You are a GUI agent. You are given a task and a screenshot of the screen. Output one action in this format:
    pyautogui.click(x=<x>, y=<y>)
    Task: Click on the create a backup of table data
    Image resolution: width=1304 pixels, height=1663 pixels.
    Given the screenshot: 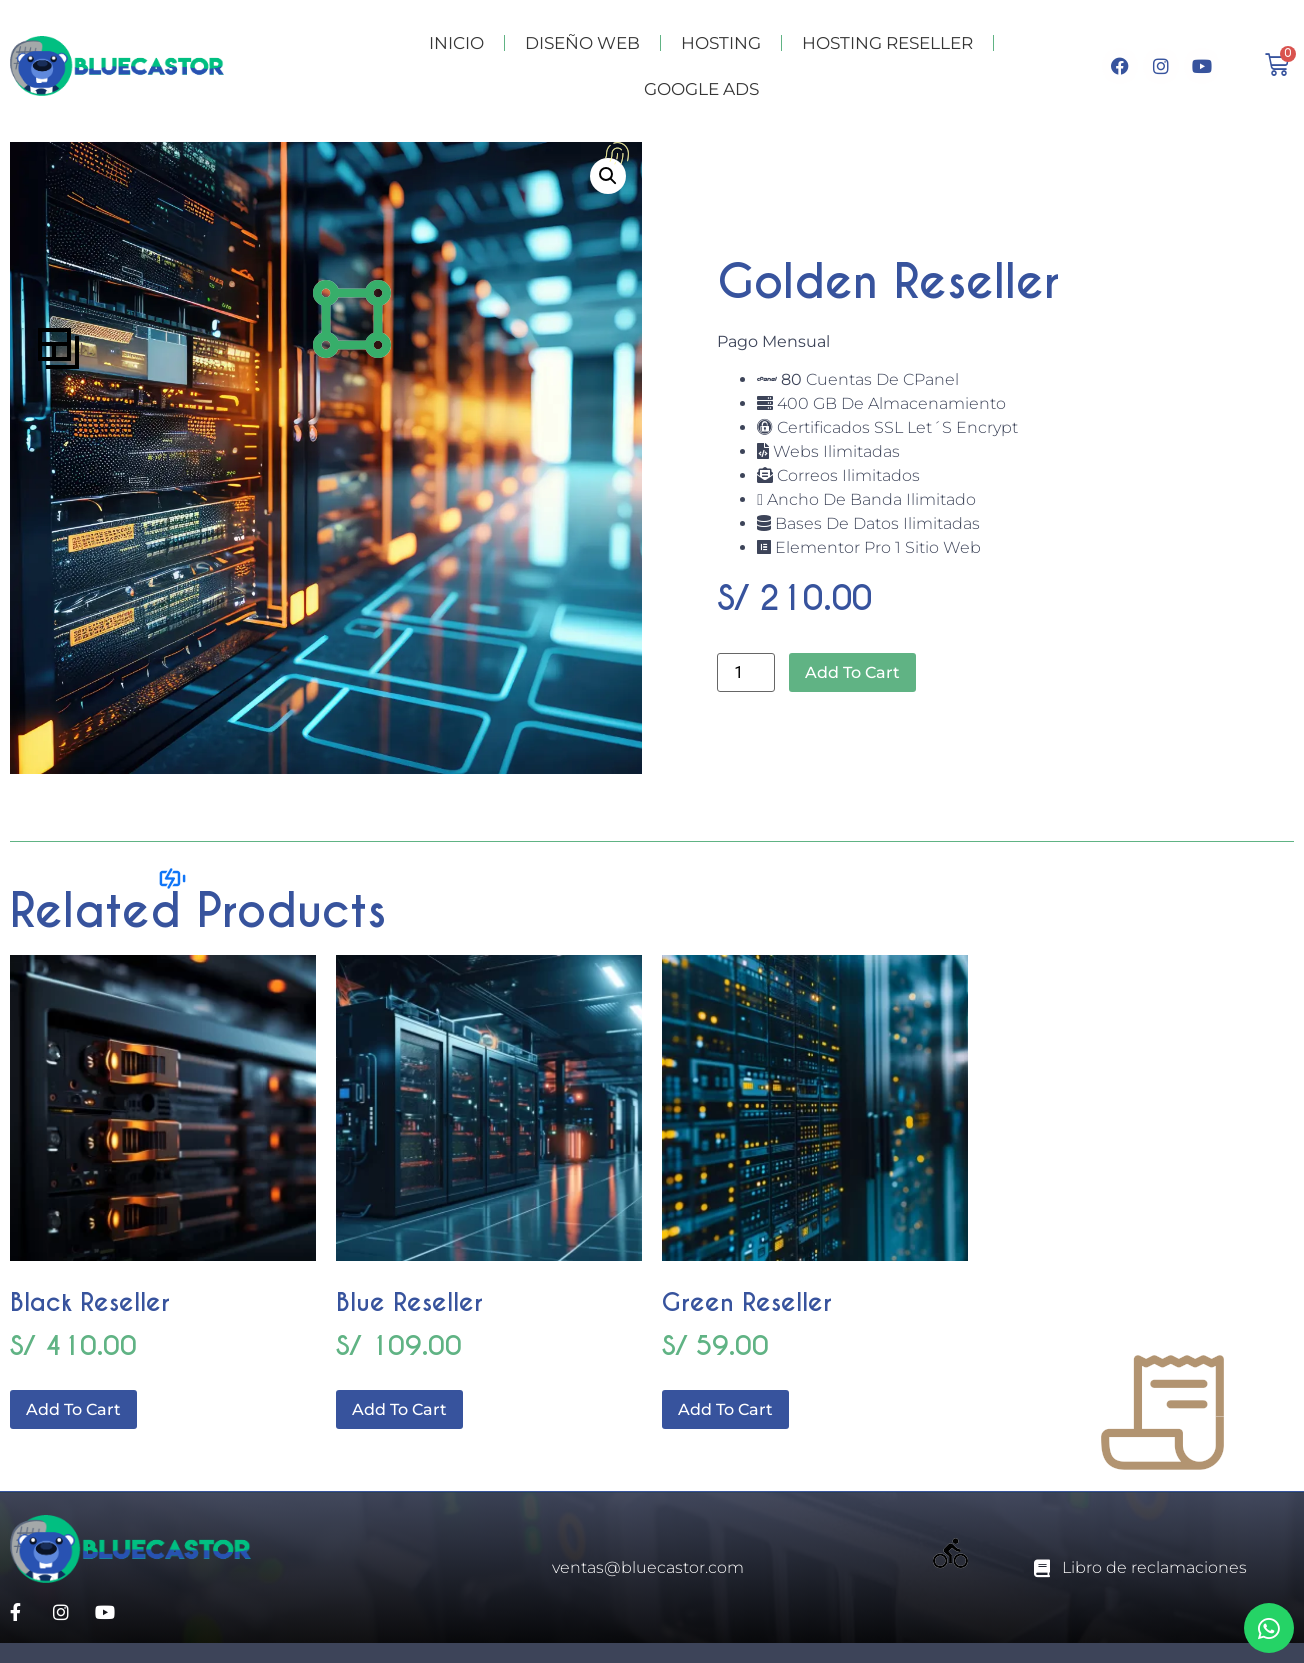 What is the action you would take?
    pyautogui.click(x=58, y=348)
    